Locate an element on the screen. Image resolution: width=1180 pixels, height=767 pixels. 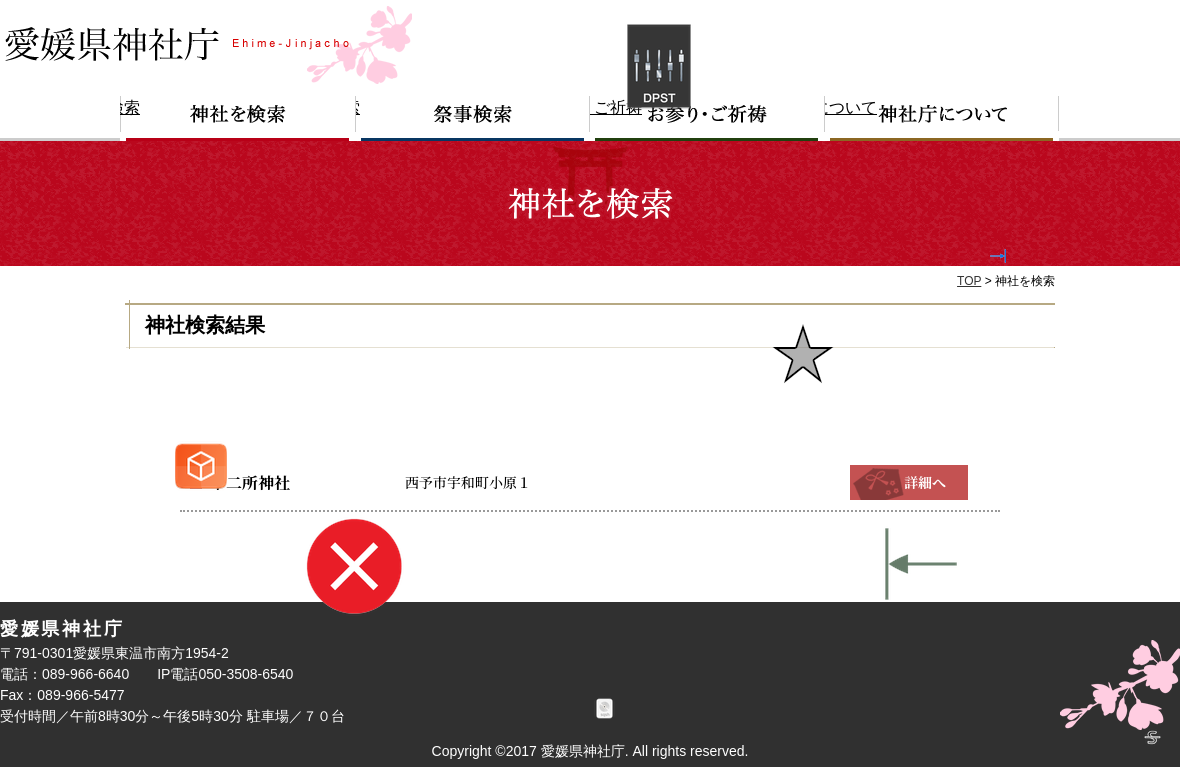
a squashfs compressed filesystem archive file is located at coordinates (604, 708).